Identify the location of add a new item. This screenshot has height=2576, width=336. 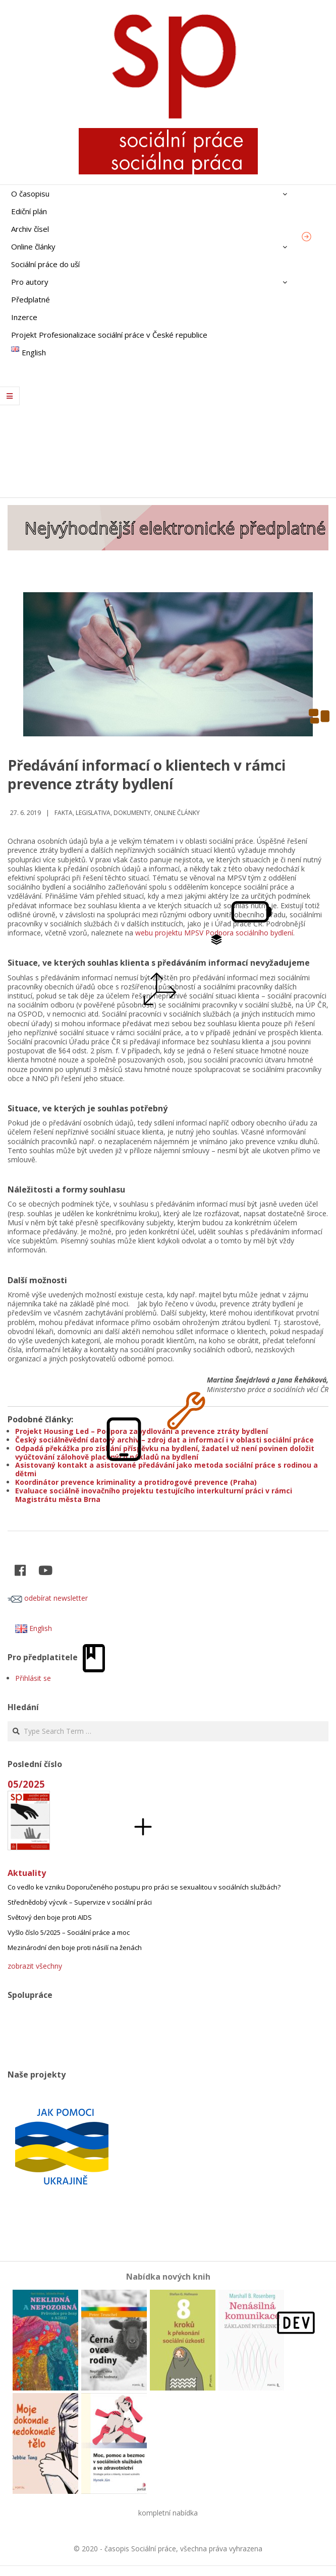
(143, 1827).